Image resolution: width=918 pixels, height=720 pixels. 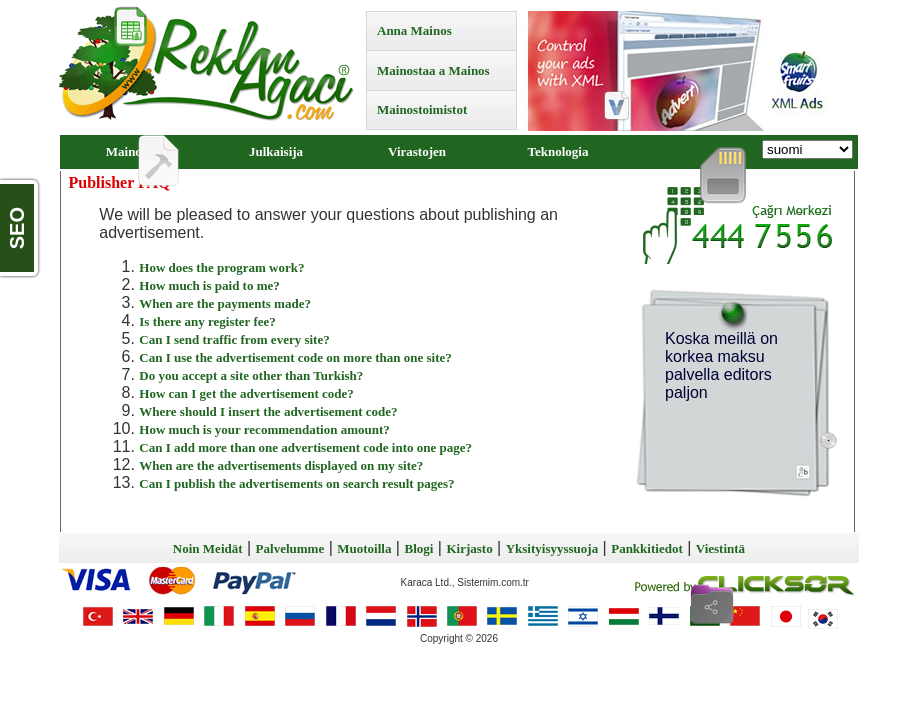 I want to click on access your public shared folder, so click(x=712, y=604).